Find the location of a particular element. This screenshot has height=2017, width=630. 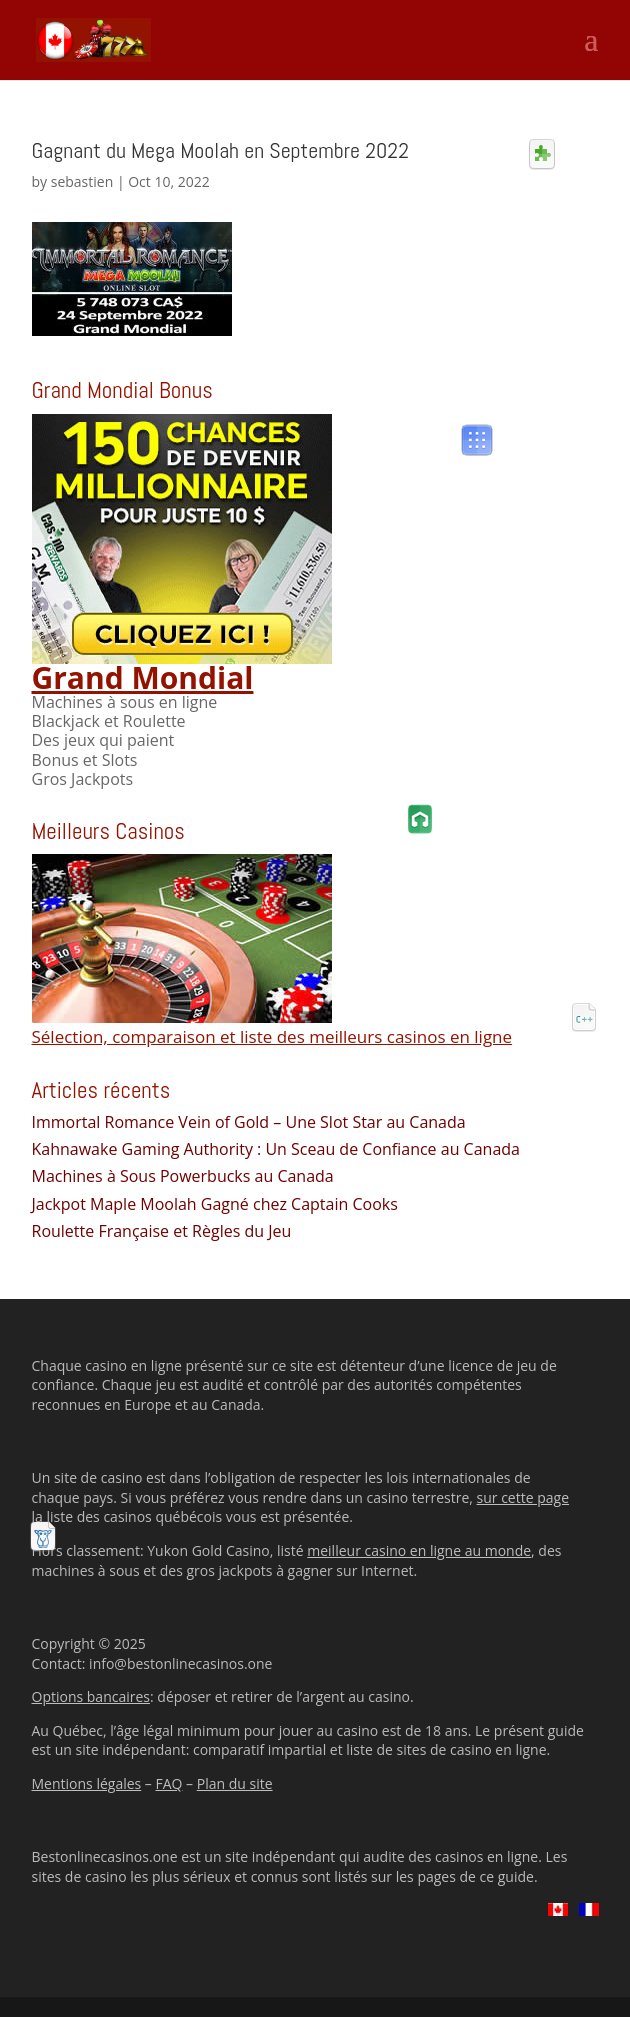

an LMMS music project file is located at coordinates (420, 819).